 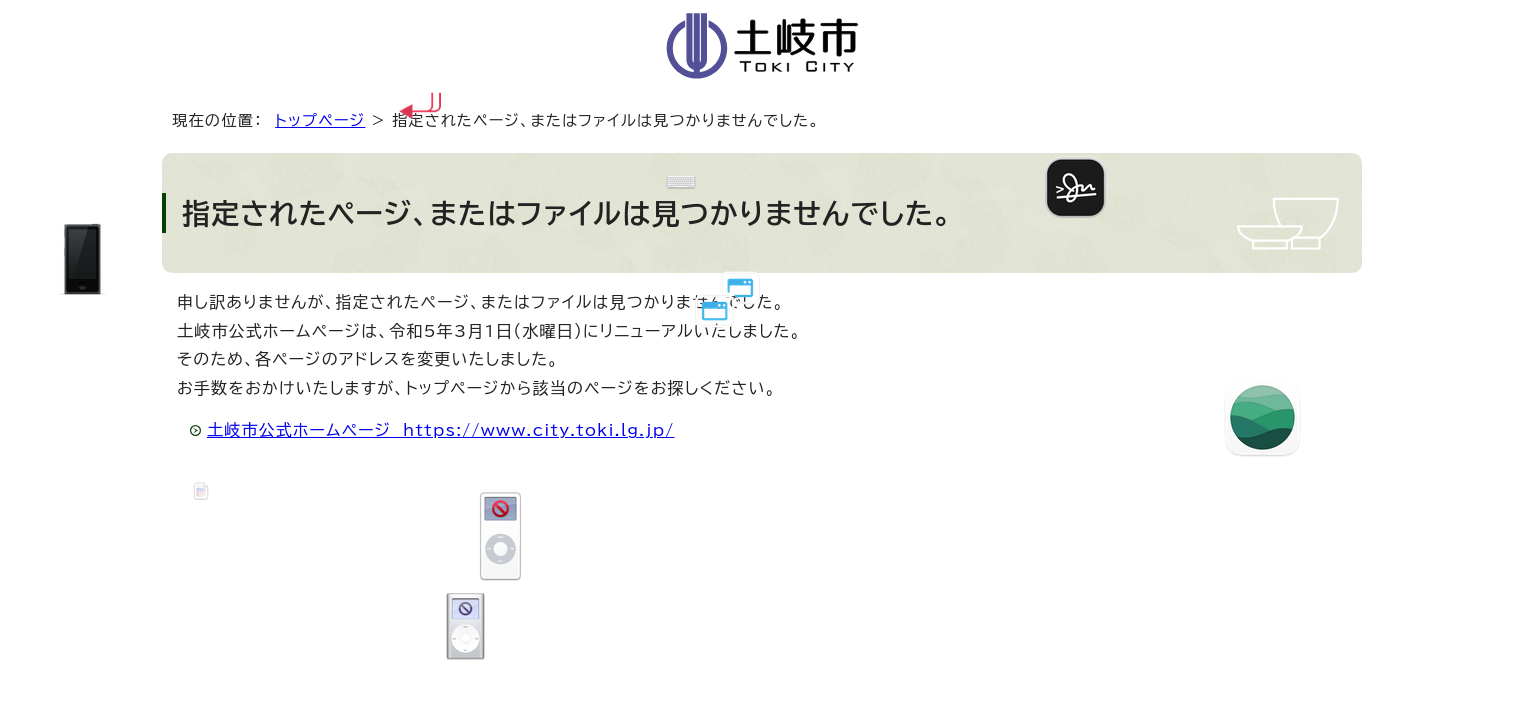 What do you see at coordinates (1075, 187) in the screenshot?
I see `open secretive app for secure key management` at bounding box center [1075, 187].